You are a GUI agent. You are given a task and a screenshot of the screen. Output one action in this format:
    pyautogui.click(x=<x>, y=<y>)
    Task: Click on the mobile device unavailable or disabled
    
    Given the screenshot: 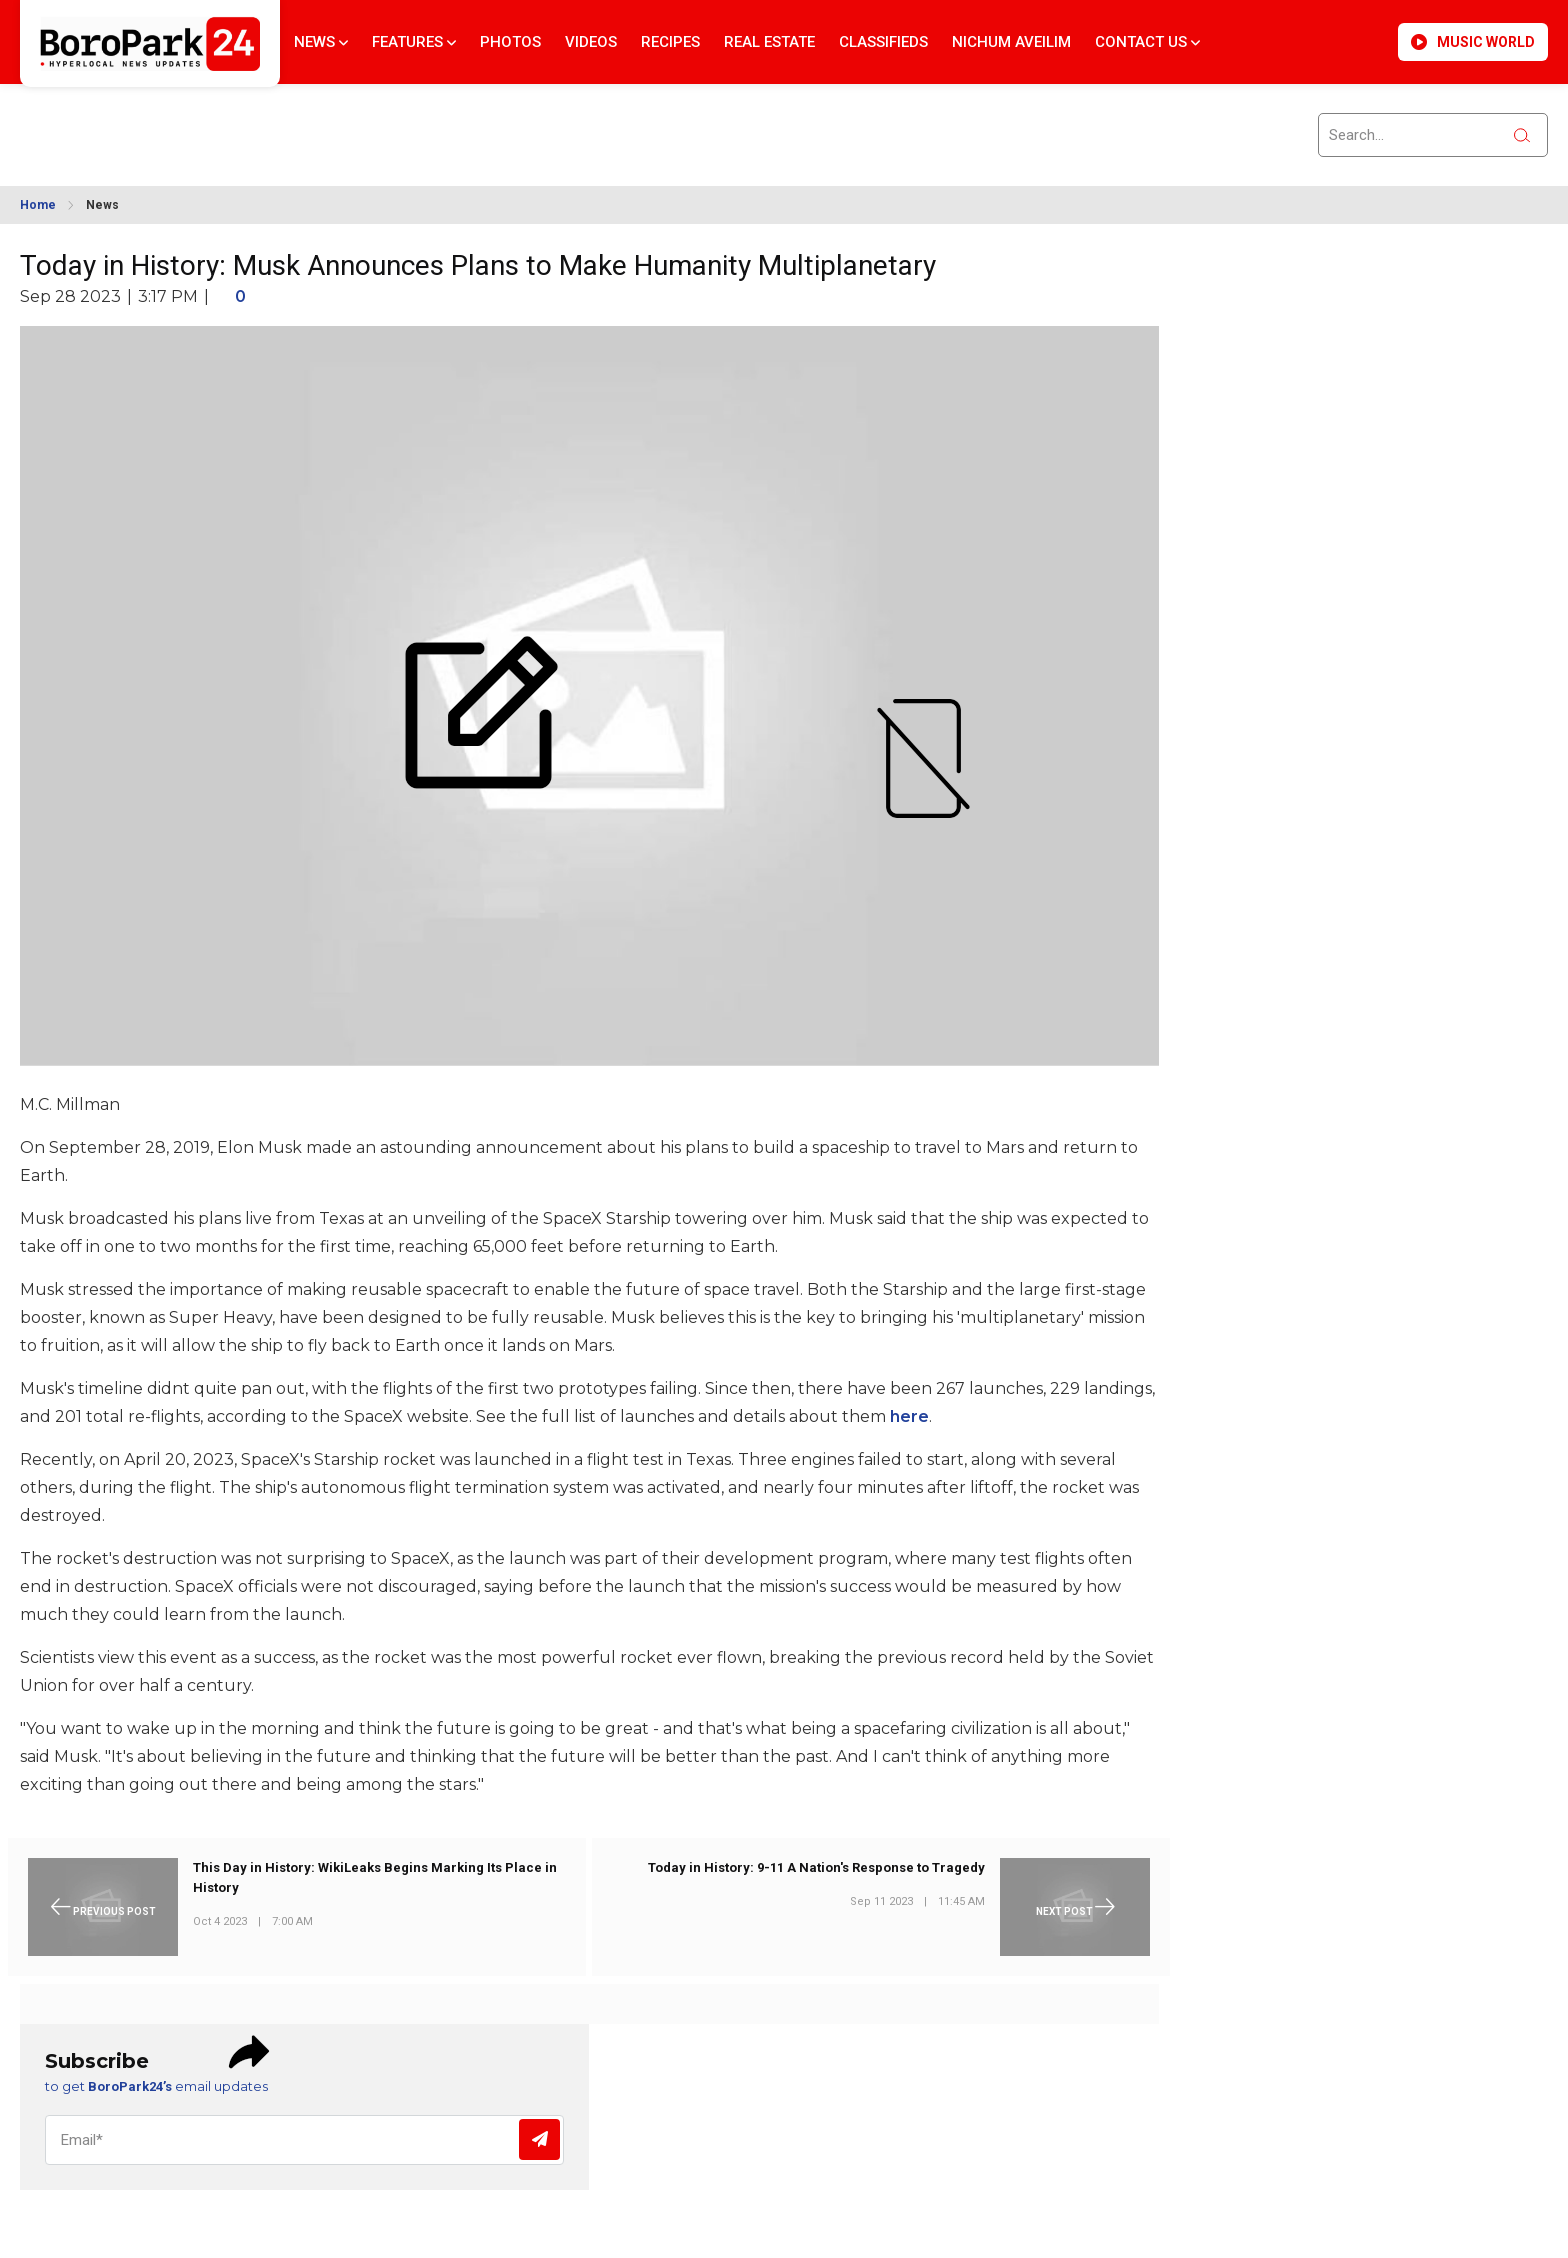 What is the action you would take?
    pyautogui.click(x=923, y=758)
    